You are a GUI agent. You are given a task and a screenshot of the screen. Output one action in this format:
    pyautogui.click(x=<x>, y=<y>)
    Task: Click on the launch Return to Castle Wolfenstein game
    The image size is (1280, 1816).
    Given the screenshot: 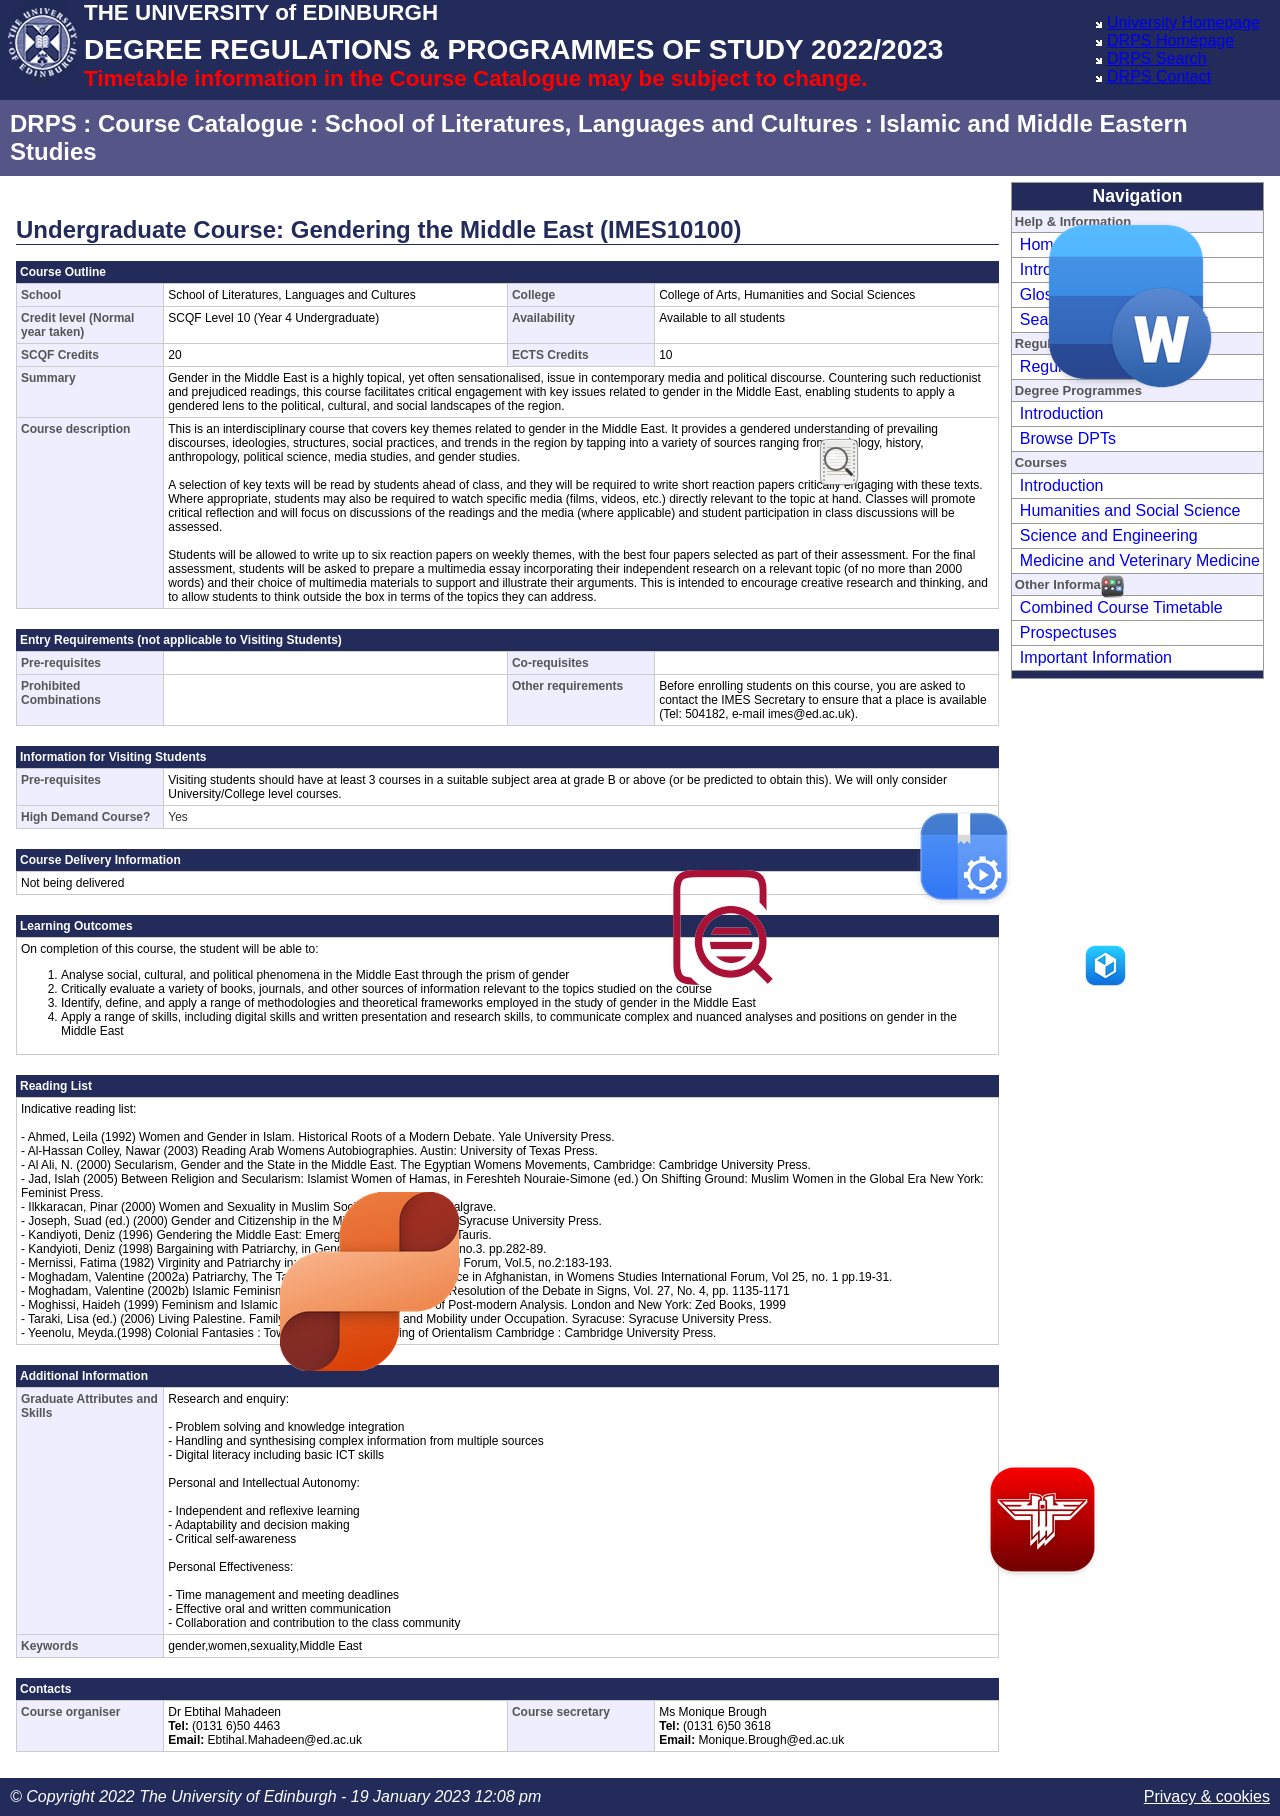 What is the action you would take?
    pyautogui.click(x=1042, y=1519)
    